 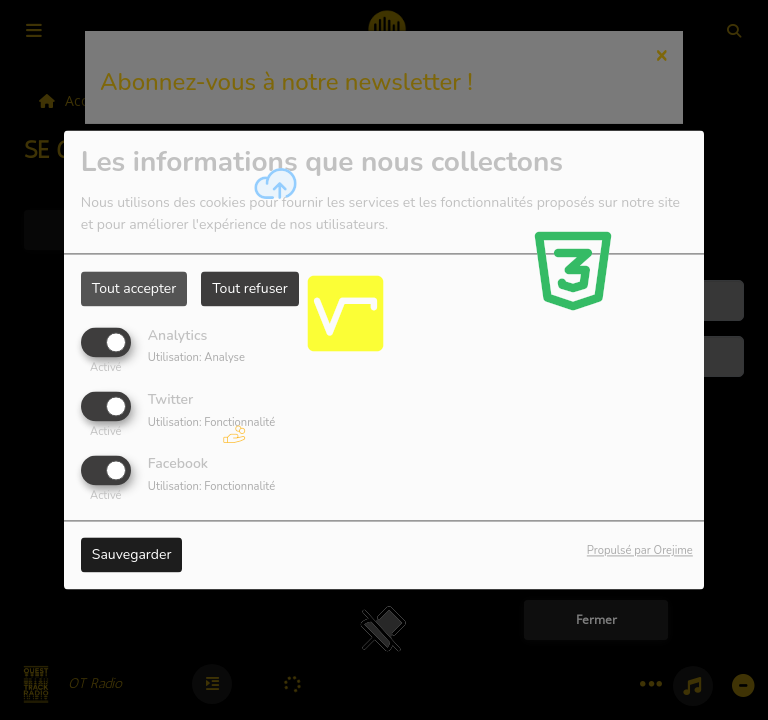 What do you see at coordinates (235, 435) in the screenshot?
I see `make a payment or donation` at bounding box center [235, 435].